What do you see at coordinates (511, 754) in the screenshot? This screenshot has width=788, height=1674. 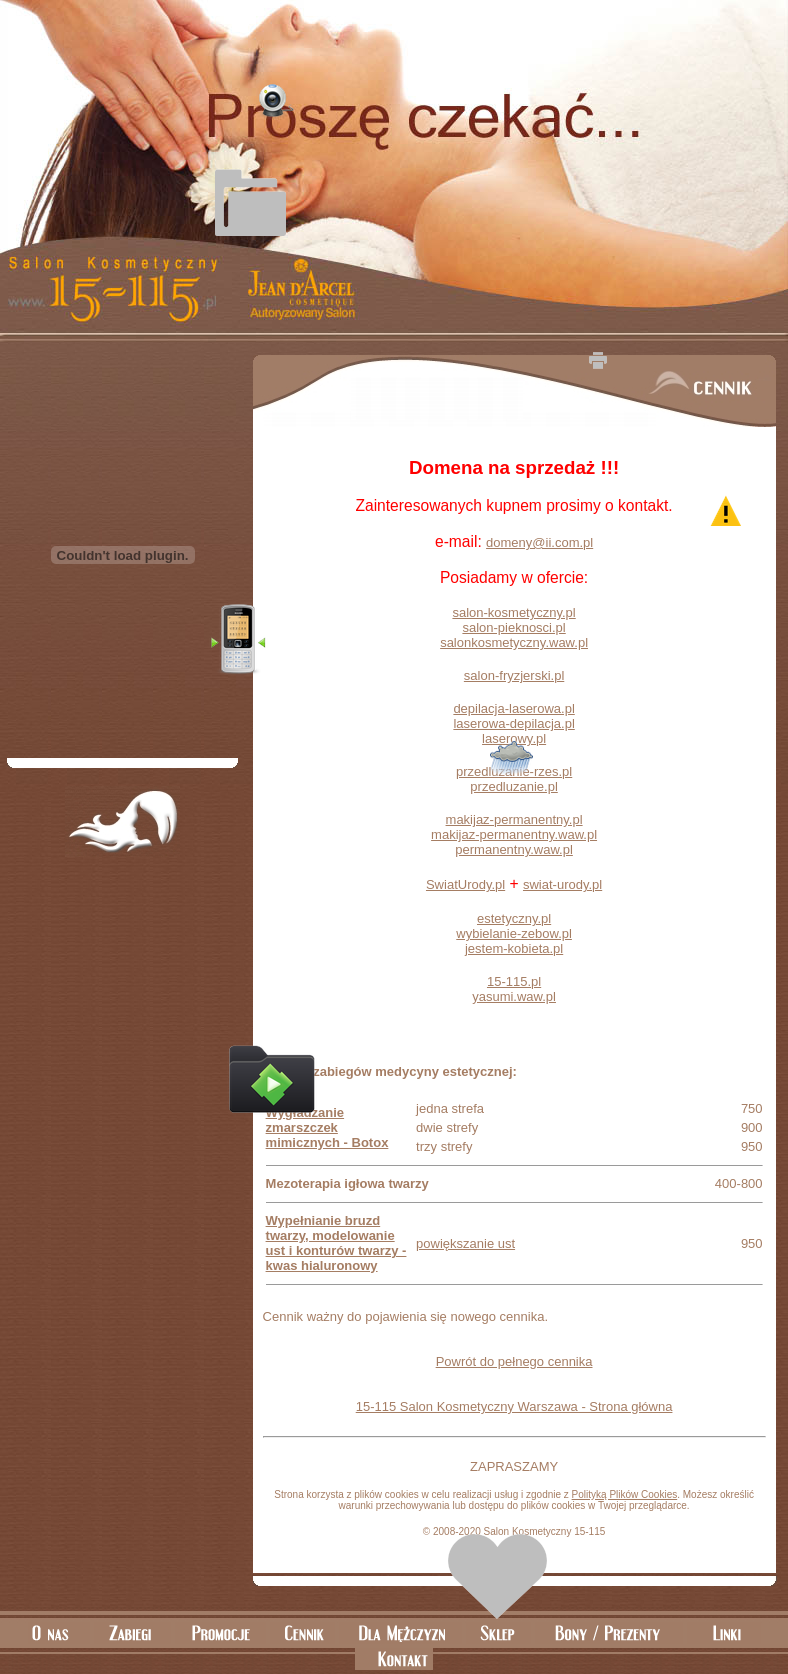 I see `indicates rainy weather conditions` at bounding box center [511, 754].